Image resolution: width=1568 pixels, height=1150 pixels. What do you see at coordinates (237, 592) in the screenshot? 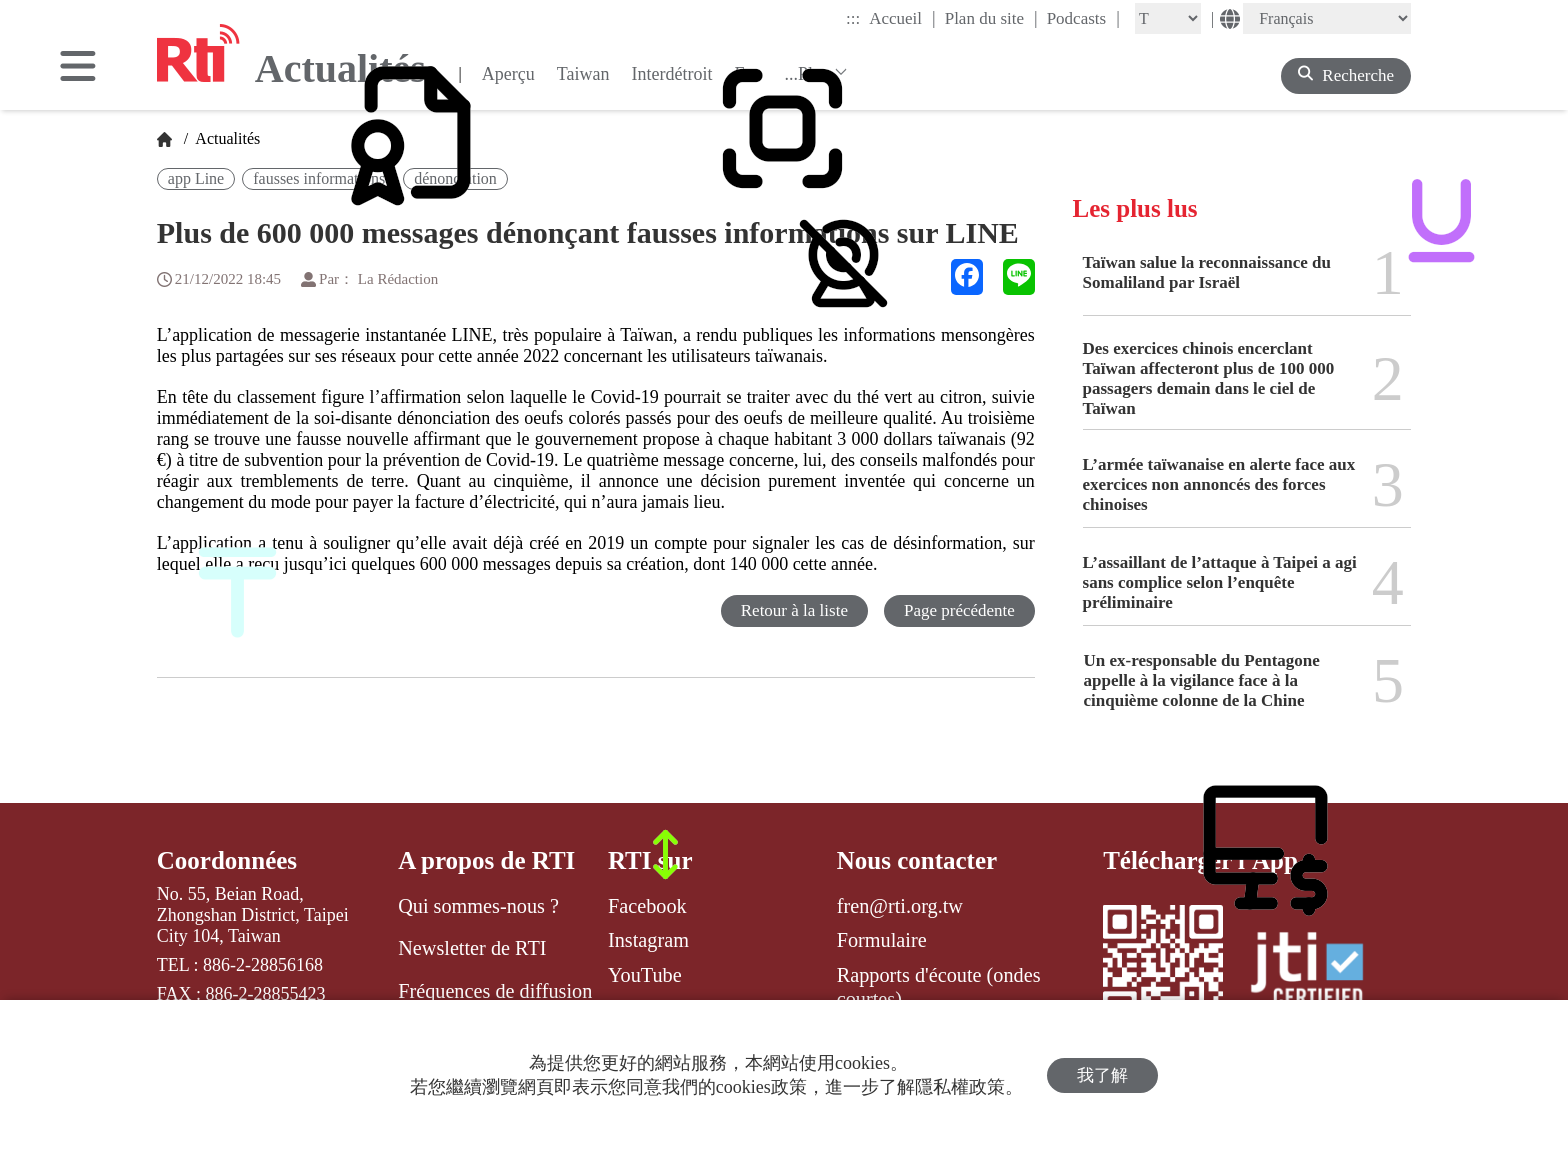
I see `indicates kazakhstani tenge currency` at bounding box center [237, 592].